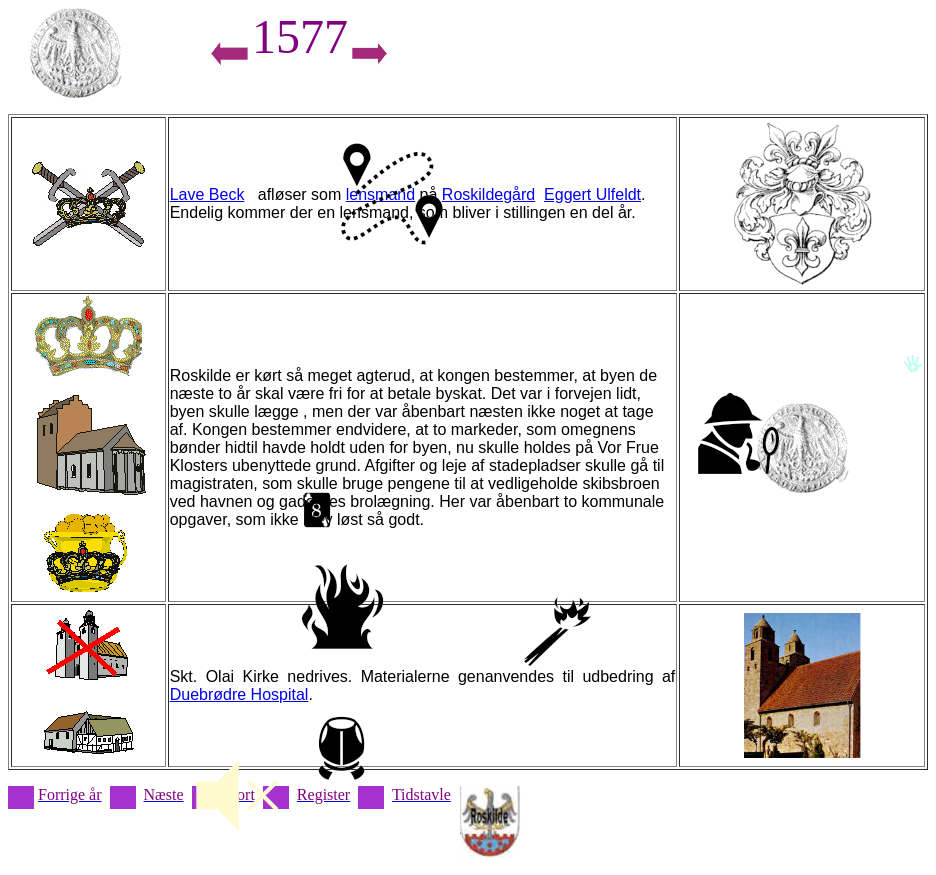 The width and height of the screenshot is (936, 875). I want to click on indicates a celebration or special event, so click(341, 607).